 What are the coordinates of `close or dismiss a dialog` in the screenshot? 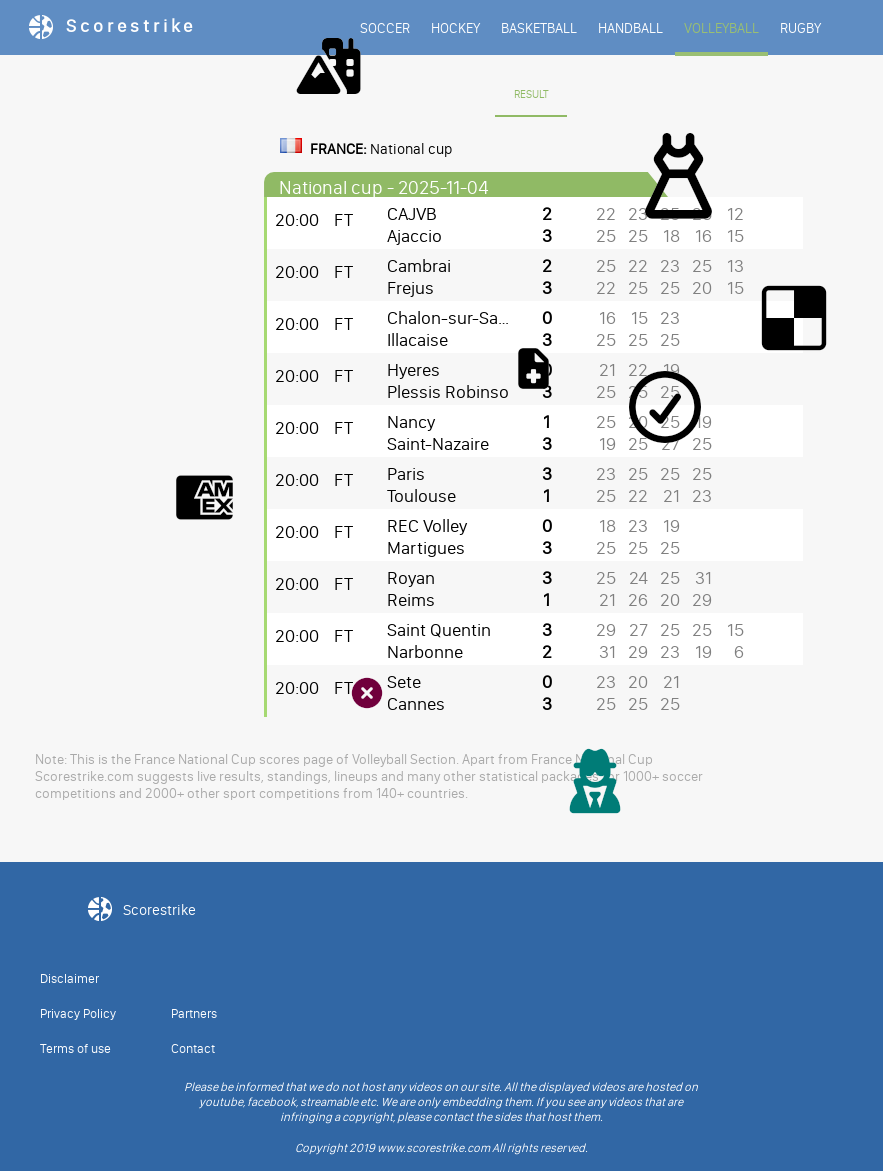 It's located at (367, 693).